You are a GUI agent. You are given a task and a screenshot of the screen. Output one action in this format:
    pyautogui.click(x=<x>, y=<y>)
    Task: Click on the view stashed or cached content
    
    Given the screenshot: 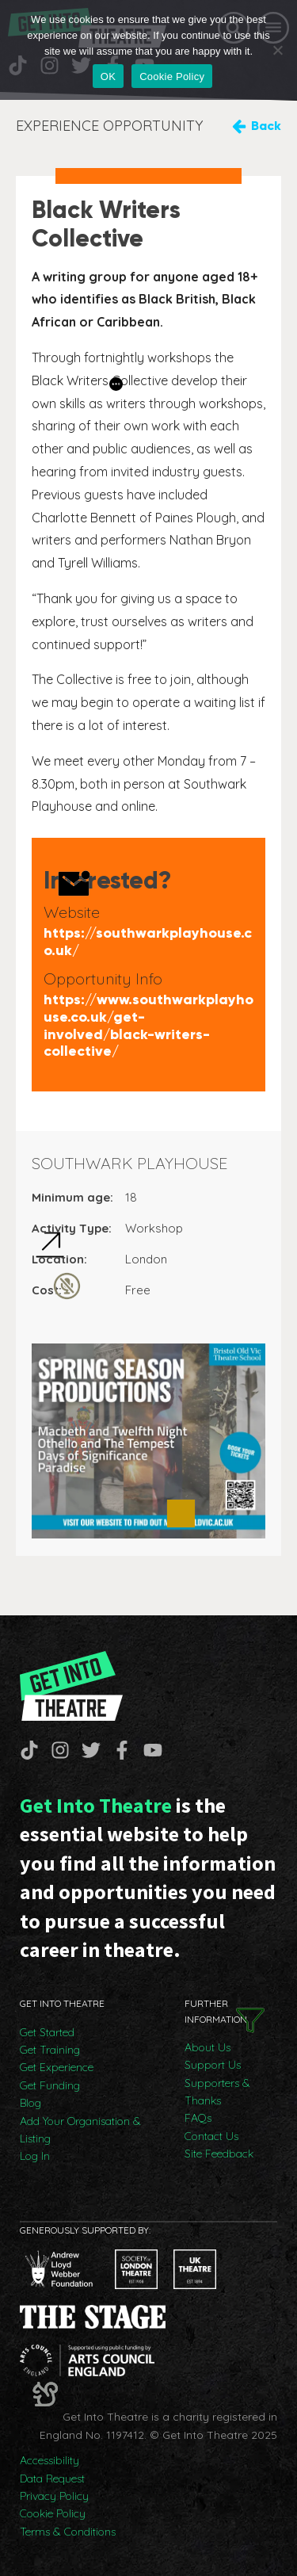 What is the action you would take?
    pyautogui.click(x=44, y=2394)
    